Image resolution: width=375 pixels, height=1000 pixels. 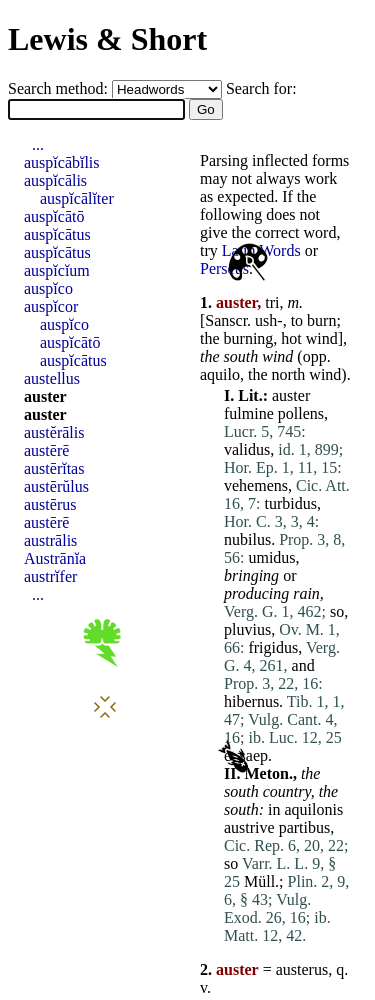 What do you see at coordinates (105, 707) in the screenshot?
I see `center or focus on a target point` at bounding box center [105, 707].